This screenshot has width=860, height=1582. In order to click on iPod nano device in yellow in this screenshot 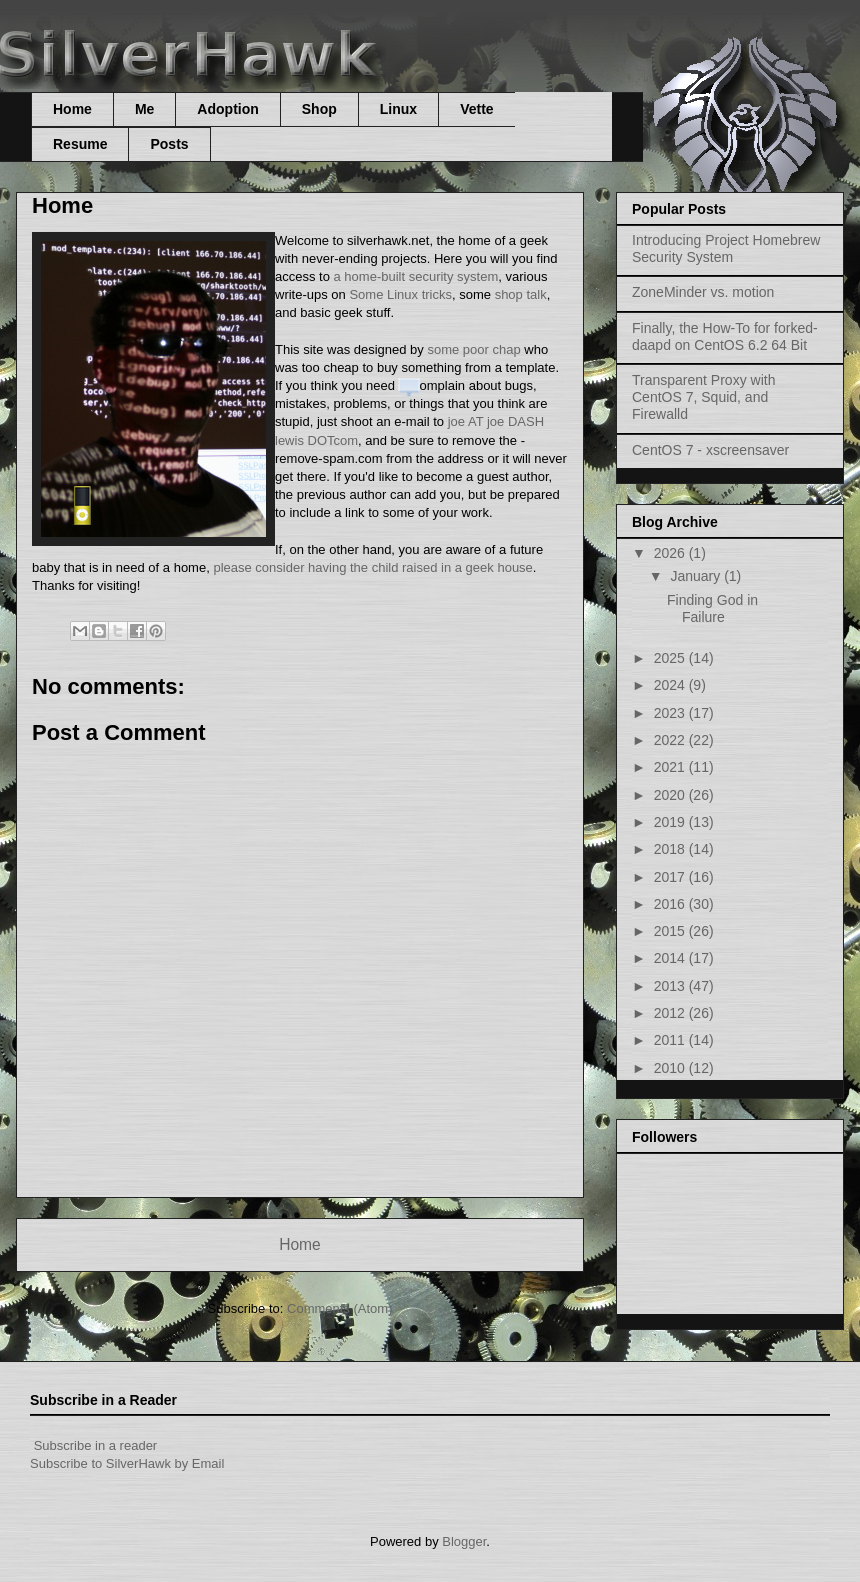, I will do `click(82, 506)`.